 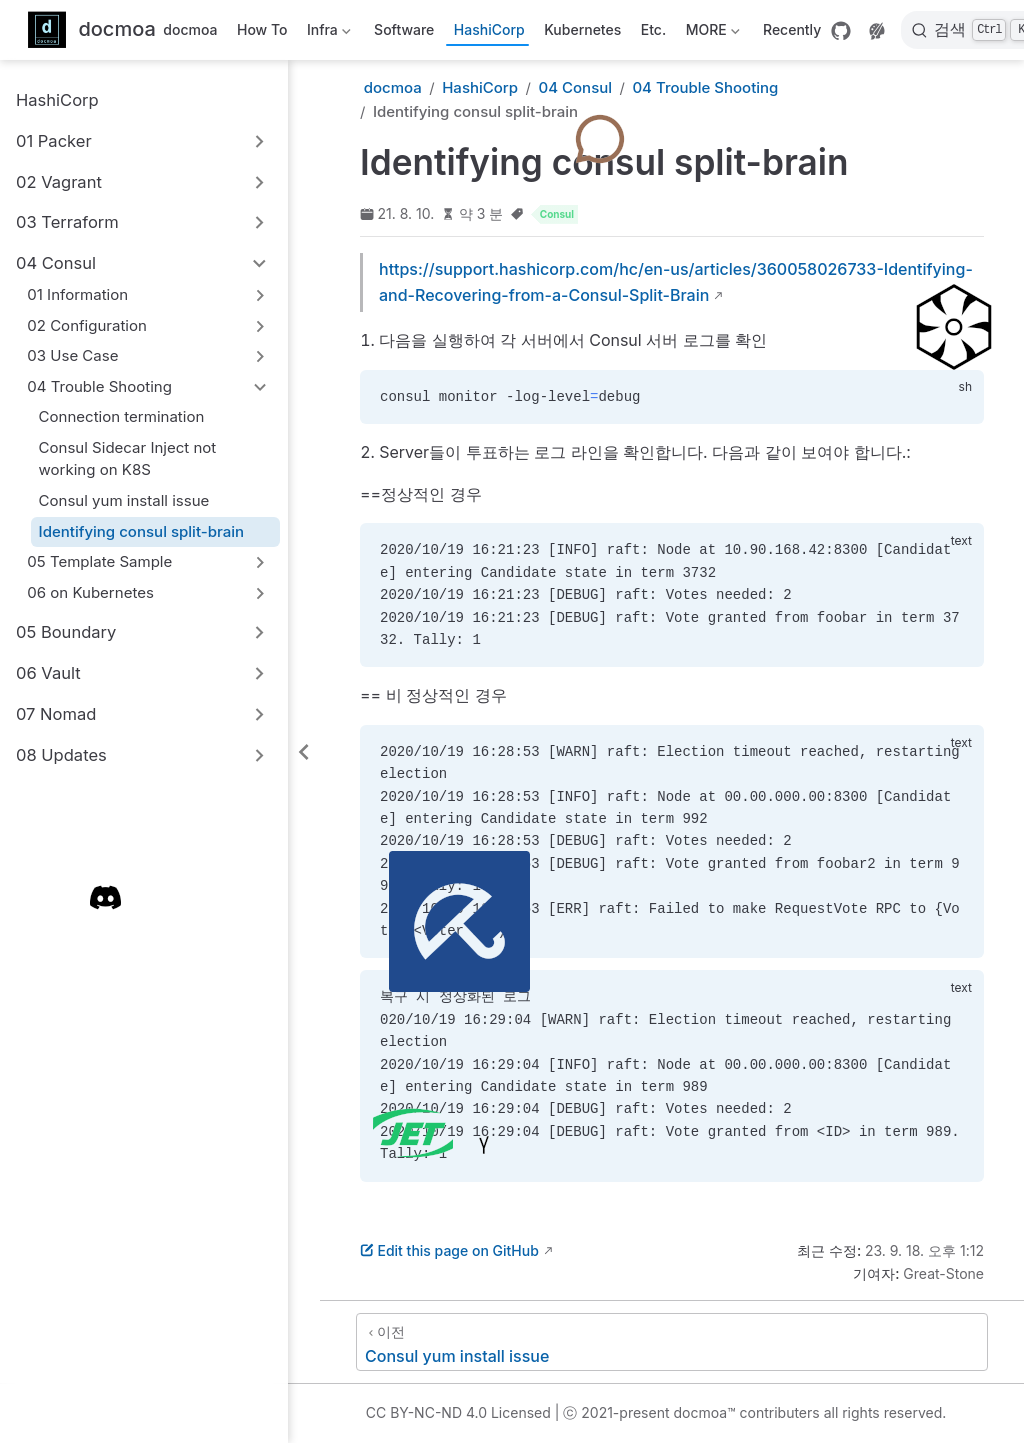 I want to click on semantic-release automation tool logo, so click(x=954, y=327).